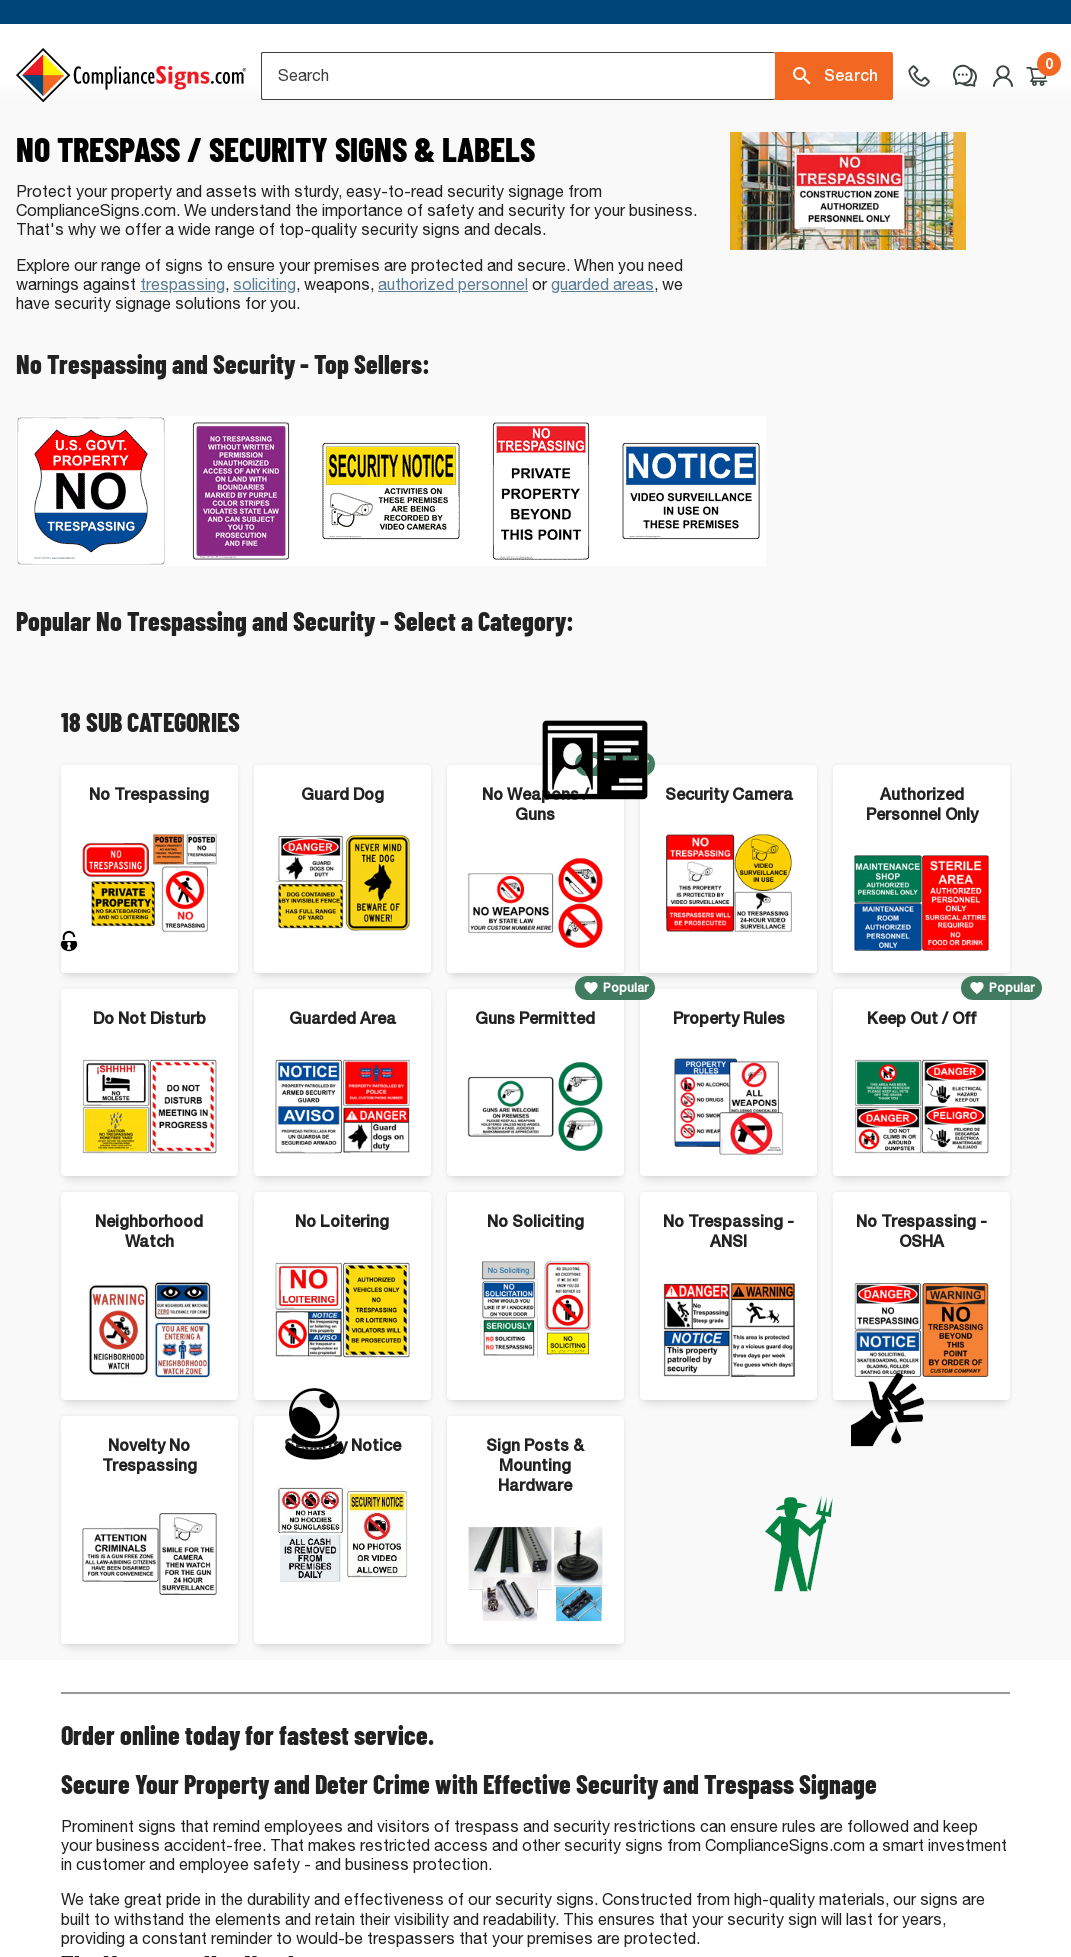  What do you see at coordinates (314, 1423) in the screenshot?
I see `view predictions or fortune features` at bounding box center [314, 1423].